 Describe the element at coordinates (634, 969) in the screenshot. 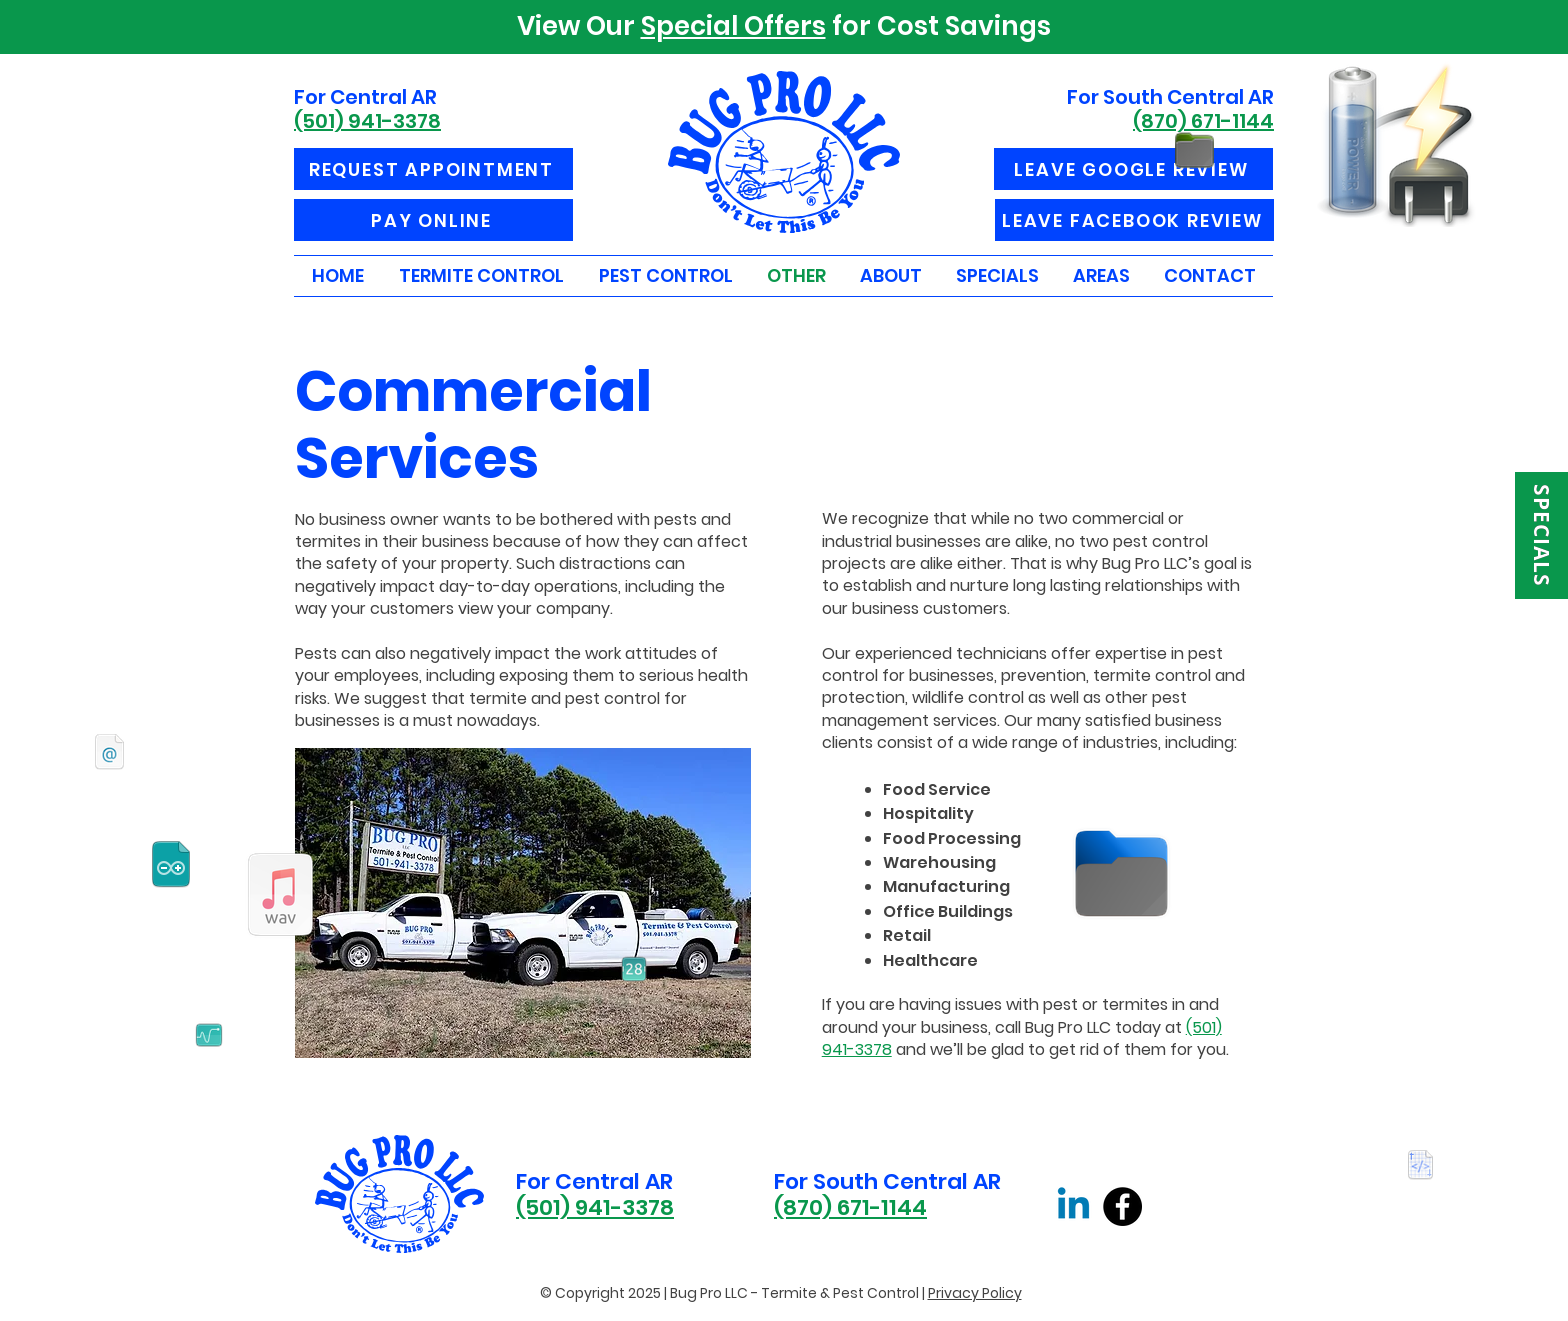

I see `open the calendar app` at that location.